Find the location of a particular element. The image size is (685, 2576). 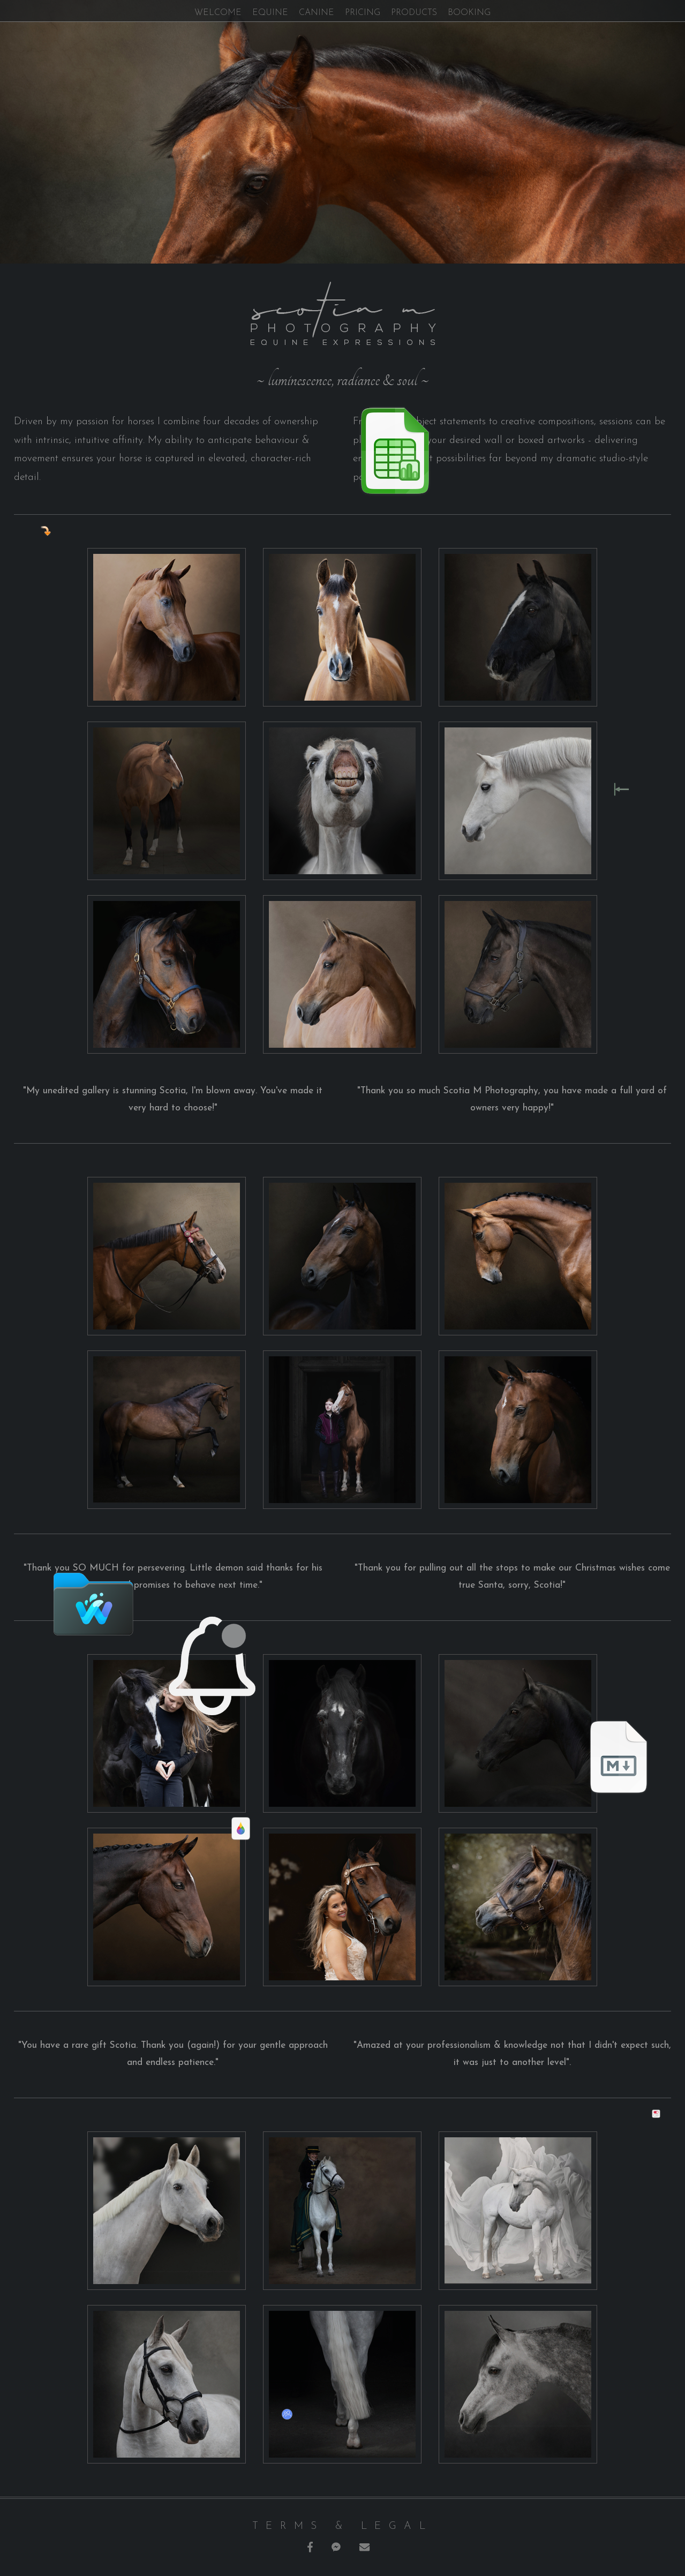

open waterfox browser files folder is located at coordinates (93, 1606).